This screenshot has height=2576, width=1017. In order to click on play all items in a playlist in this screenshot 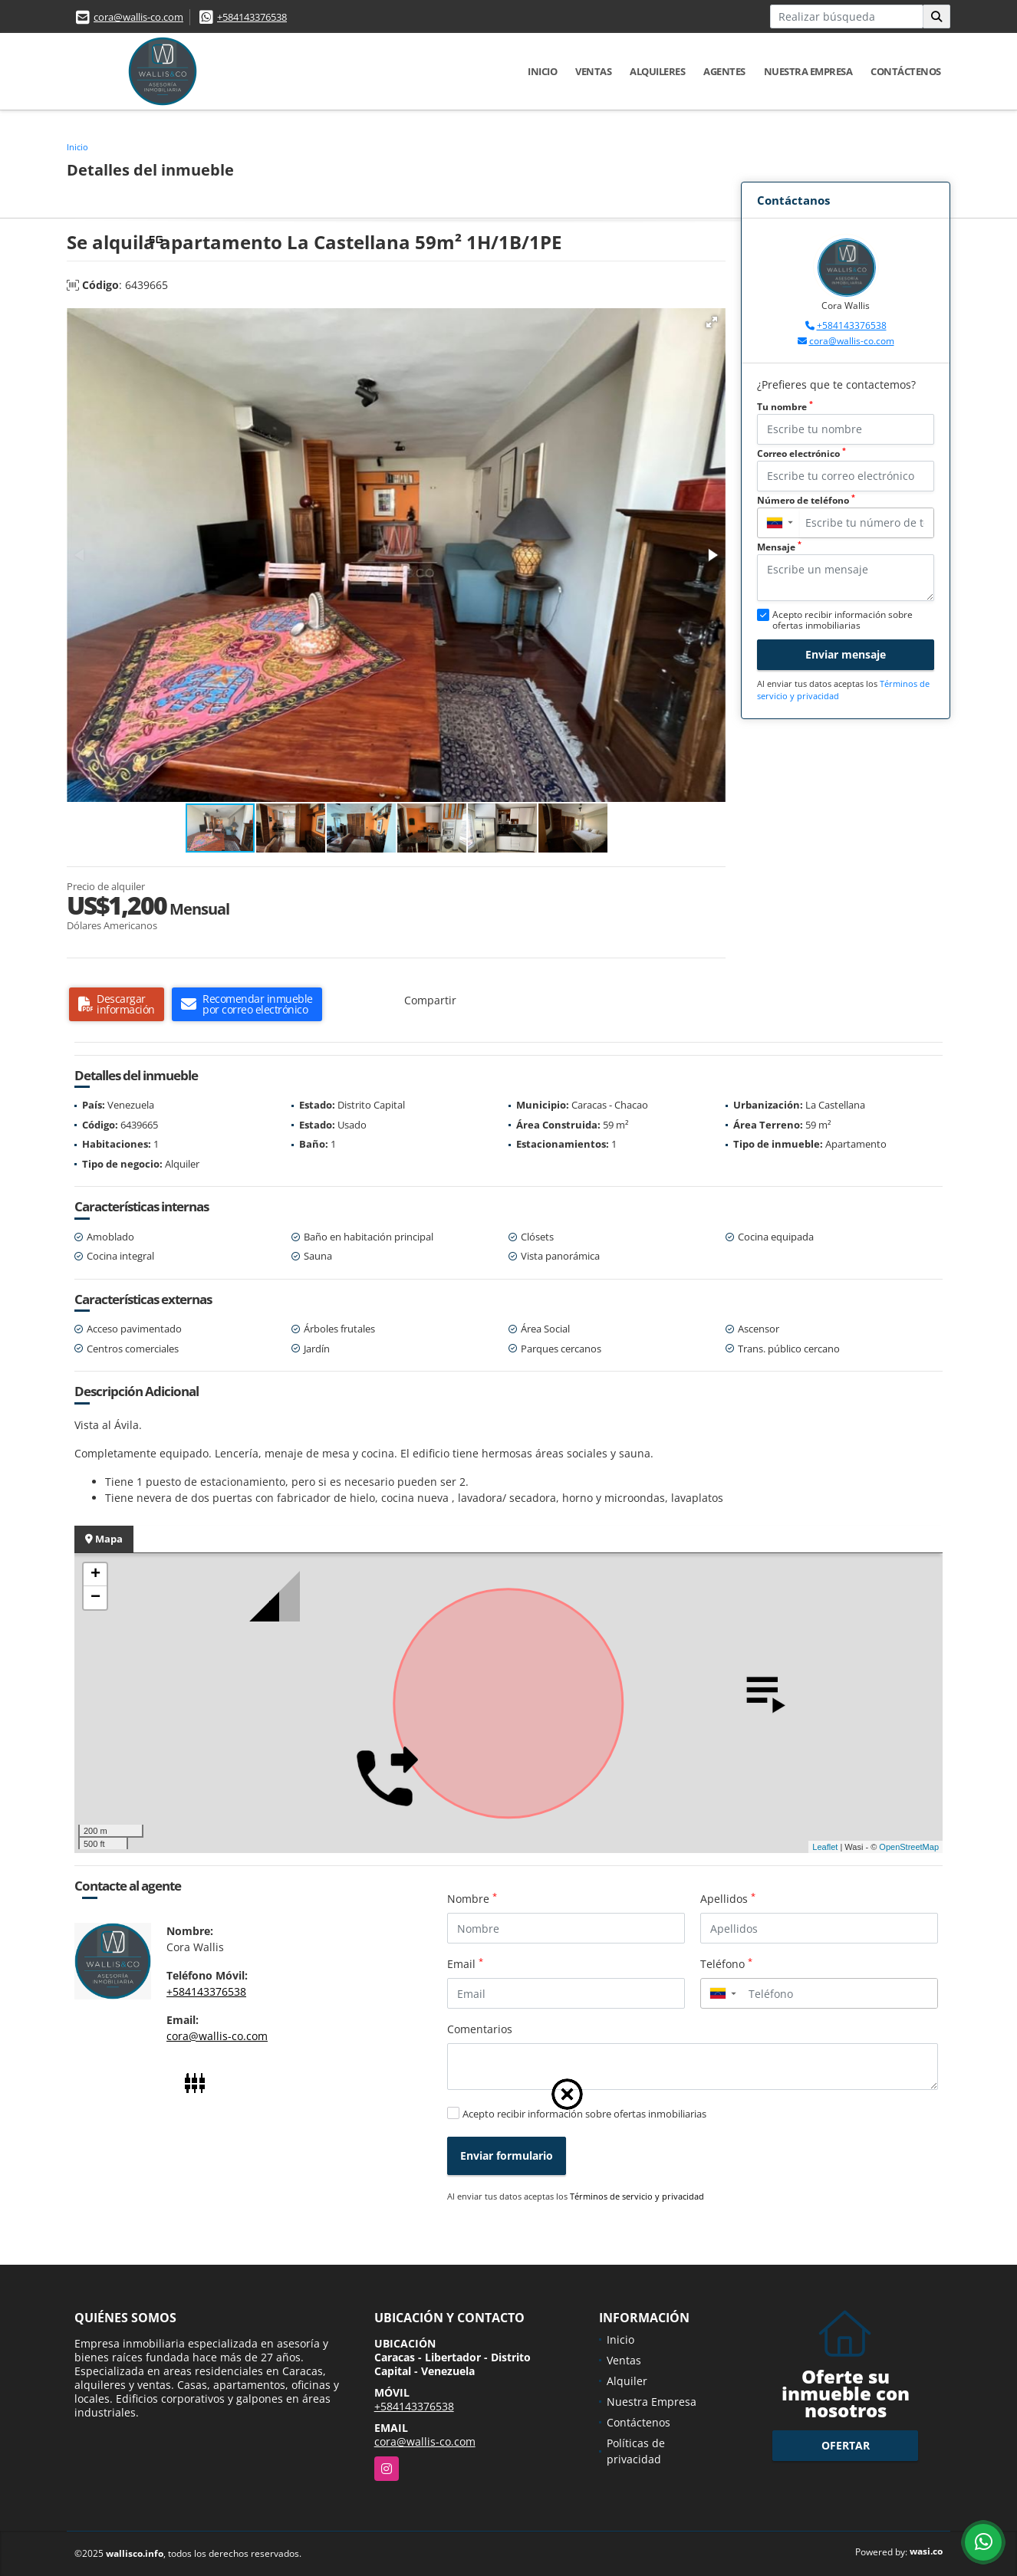, I will do `click(767, 1692)`.